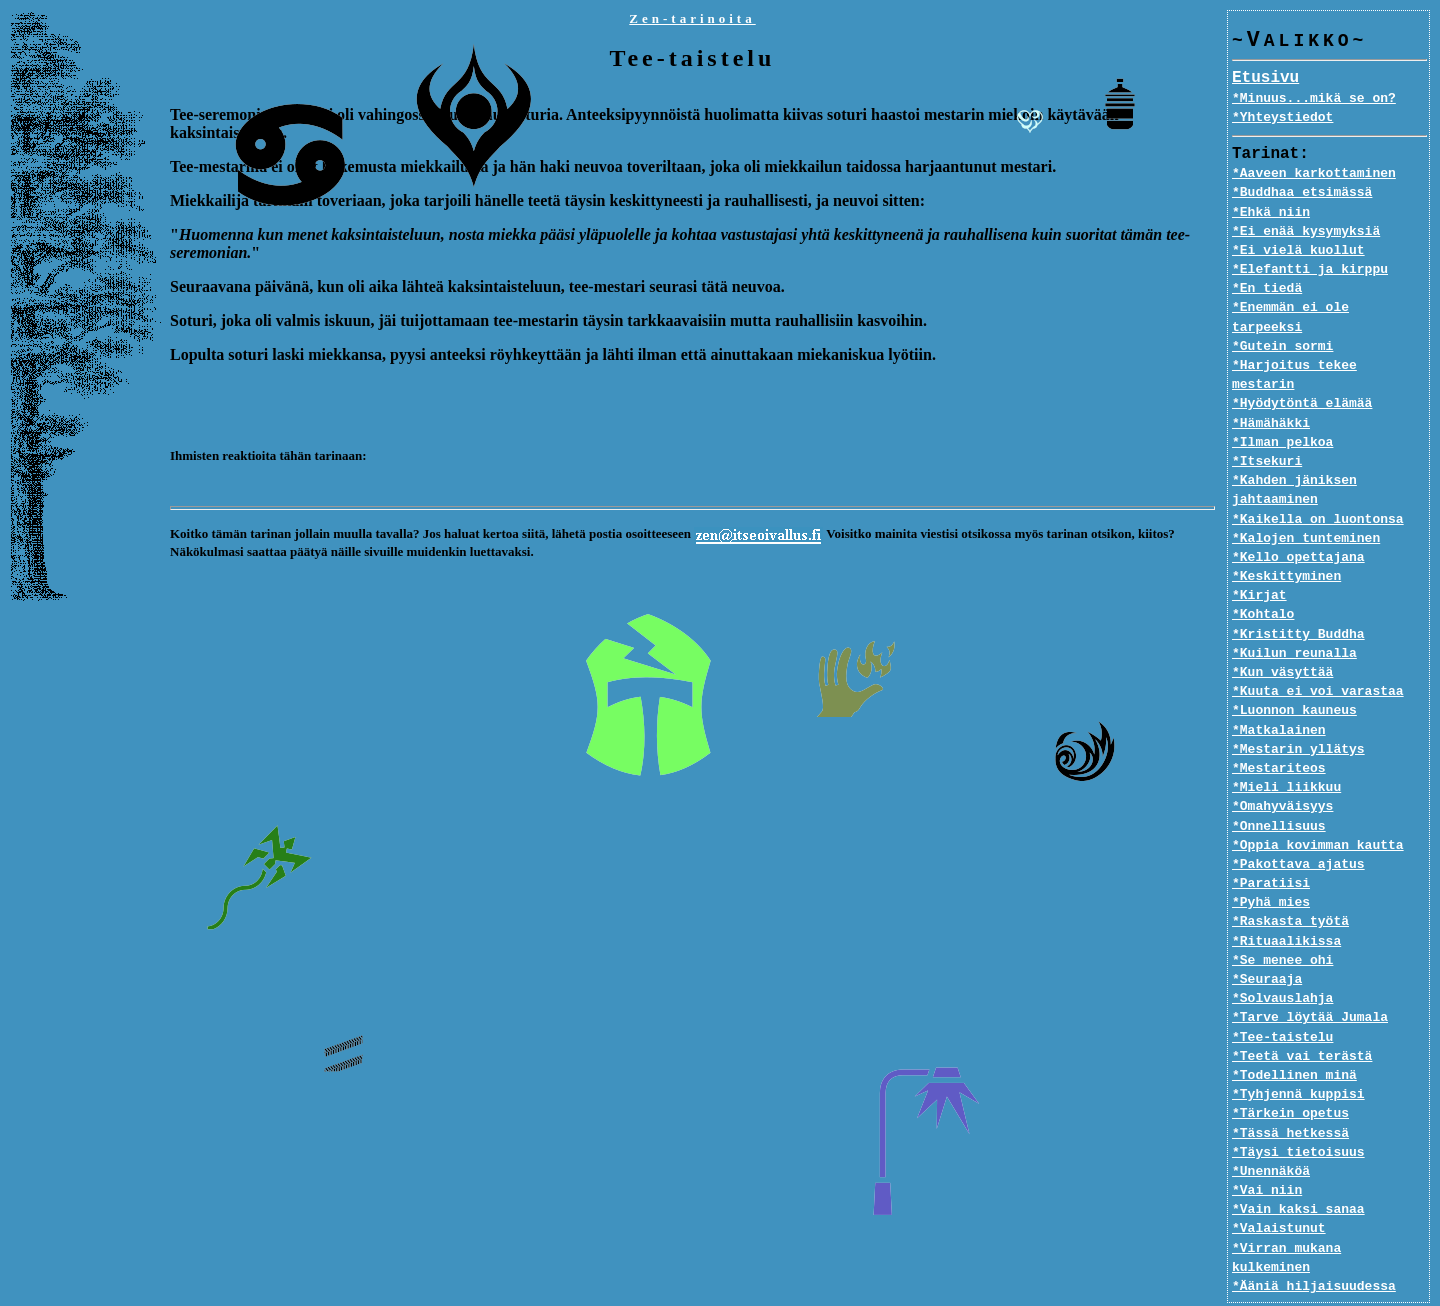 The image size is (1440, 1306). I want to click on view cancer zodiac sign information, so click(290, 155).